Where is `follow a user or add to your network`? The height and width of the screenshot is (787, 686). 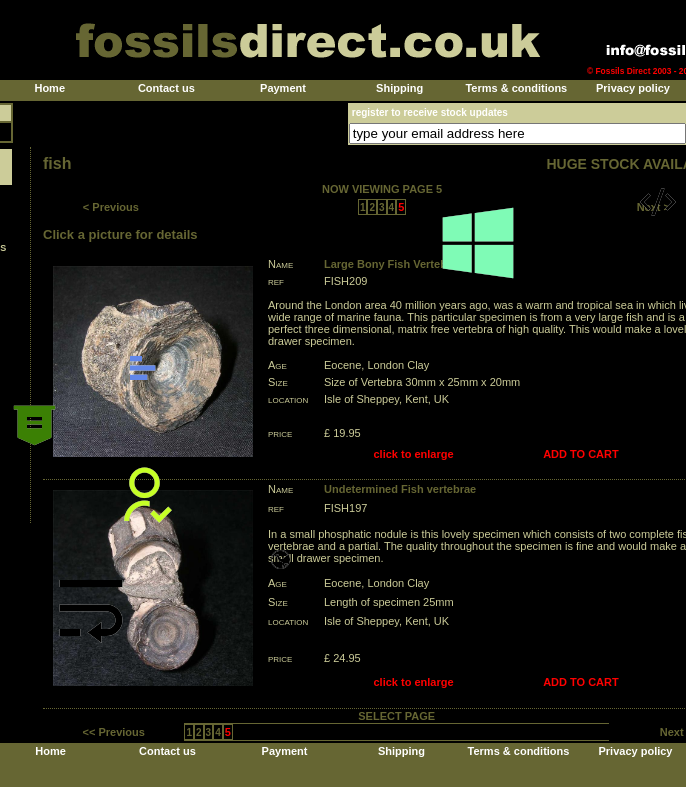
follow a user or add to your network is located at coordinates (144, 495).